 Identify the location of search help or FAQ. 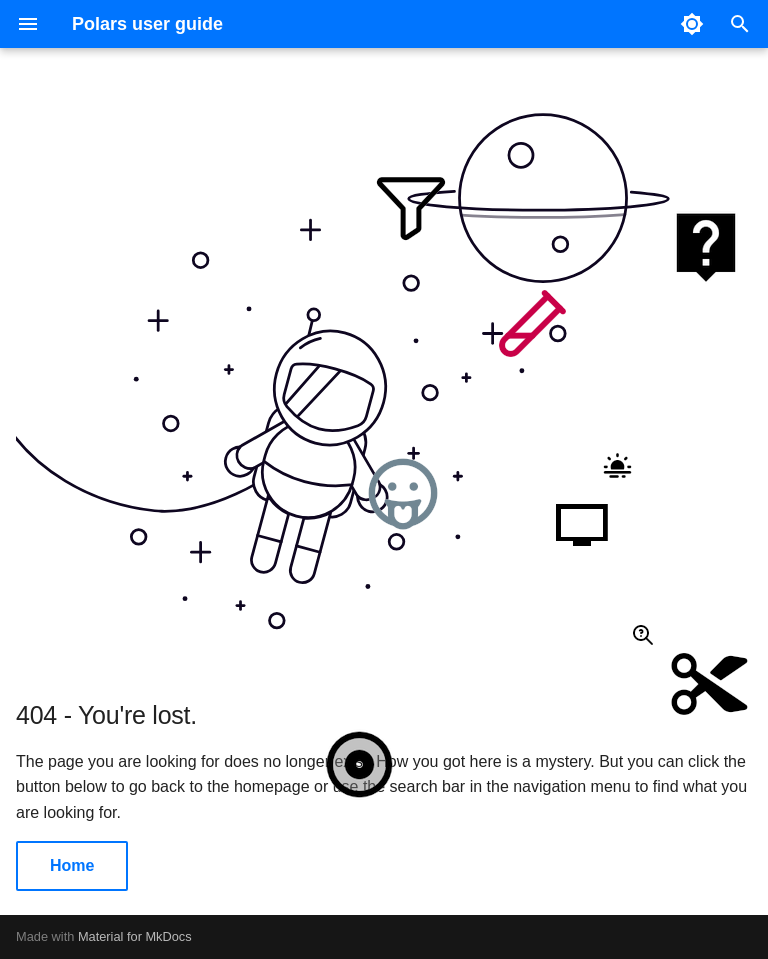
(643, 635).